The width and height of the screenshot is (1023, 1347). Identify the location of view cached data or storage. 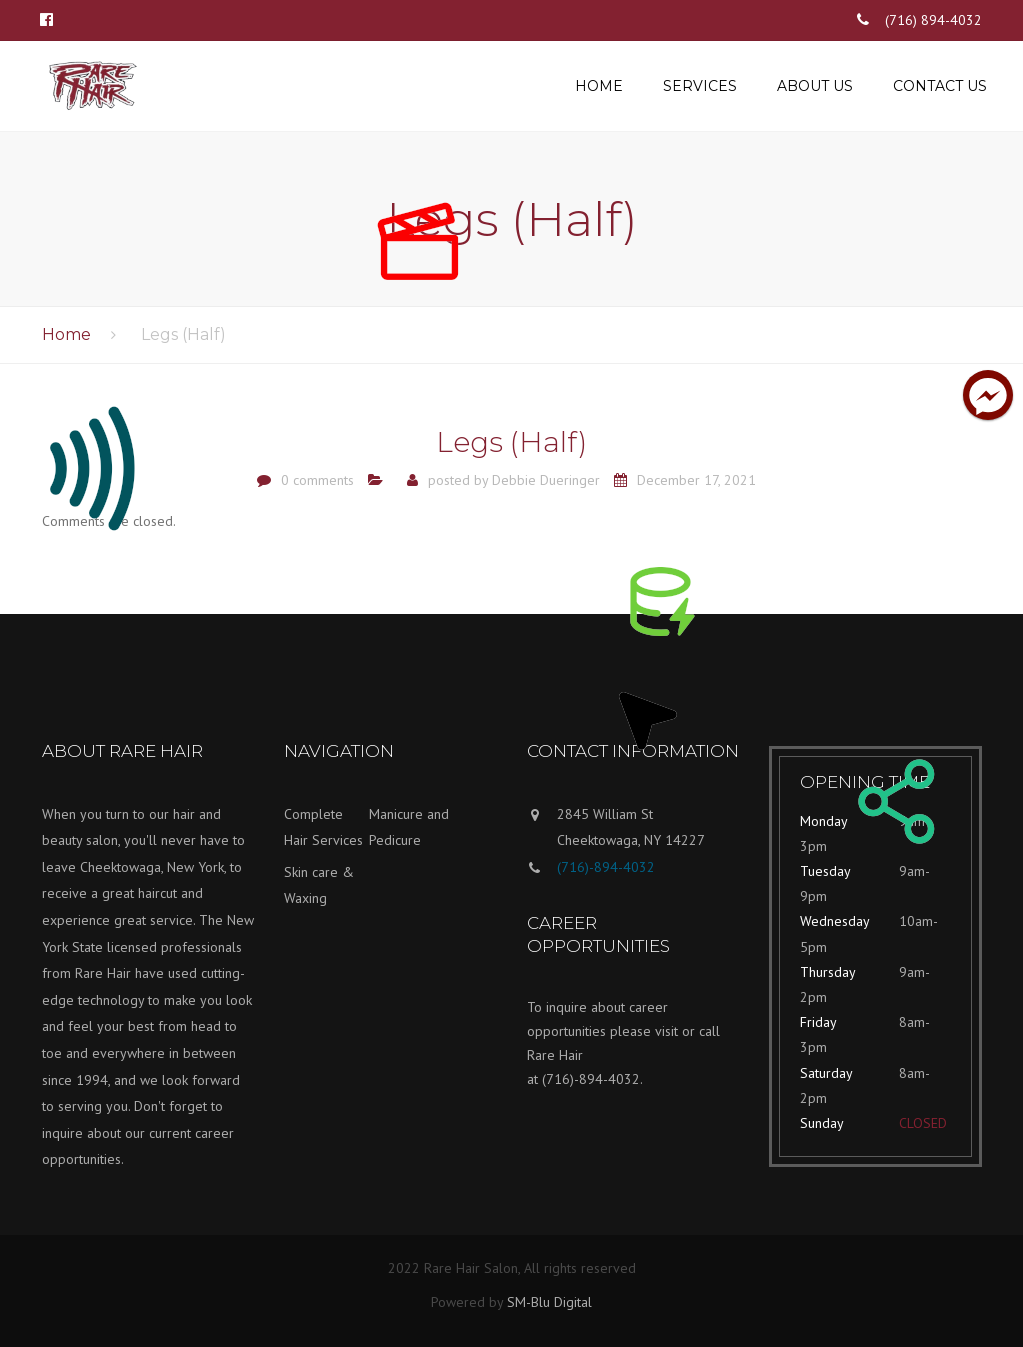
(660, 601).